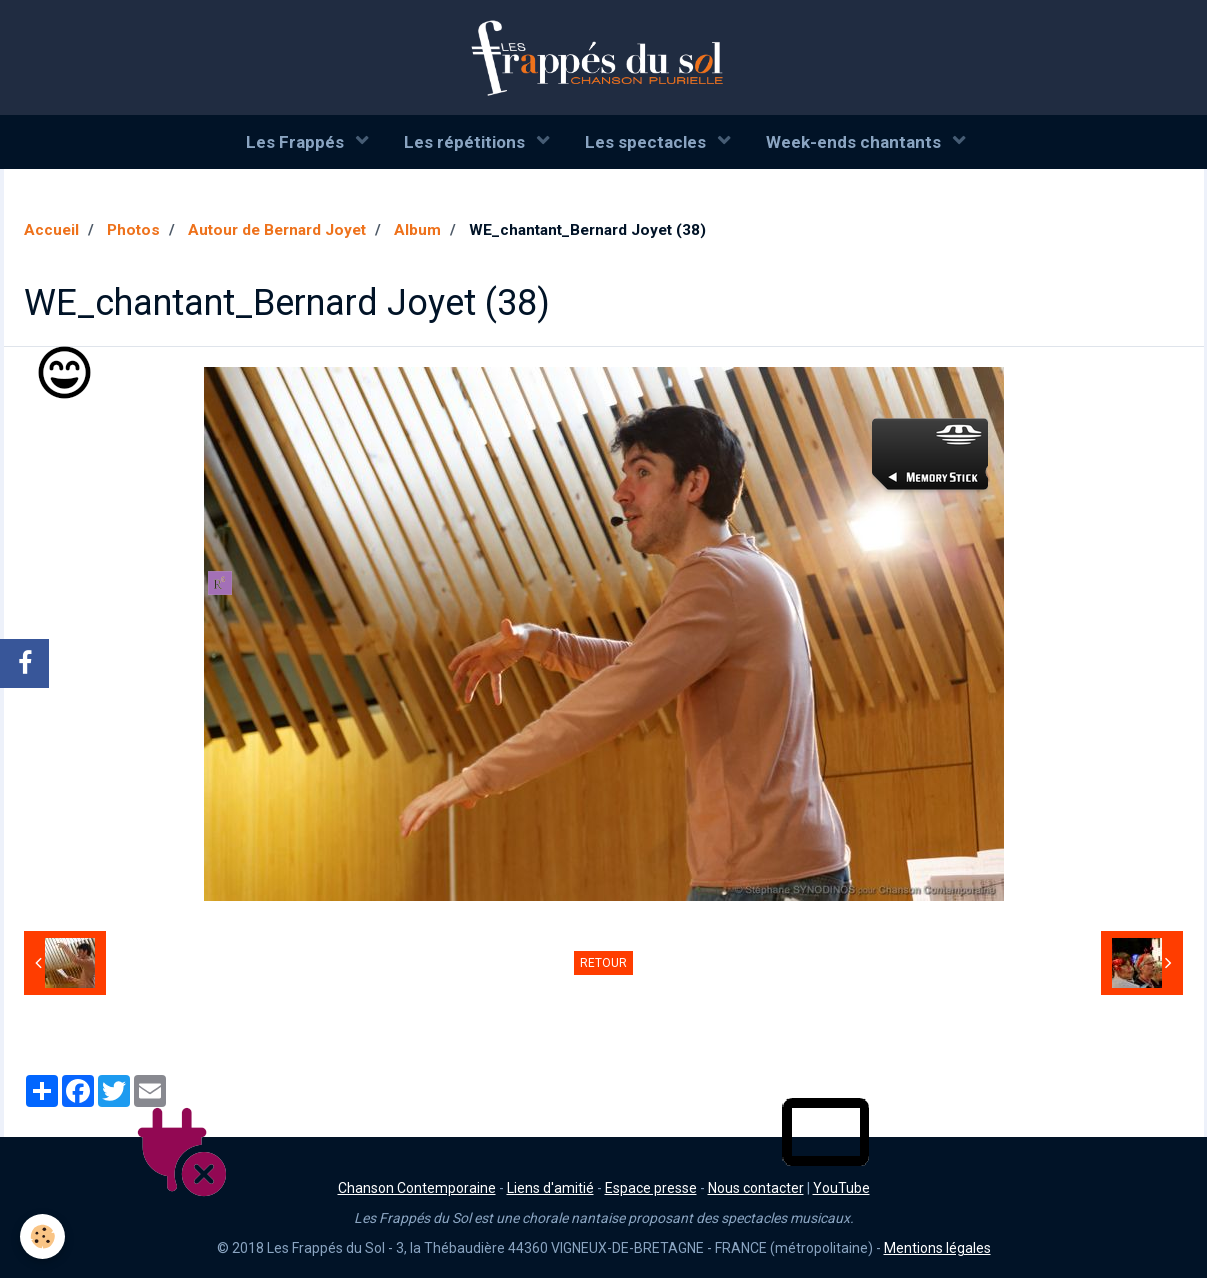  Describe the element at coordinates (64, 372) in the screenshot. I see `add a happy reaction or emoji` at that location.